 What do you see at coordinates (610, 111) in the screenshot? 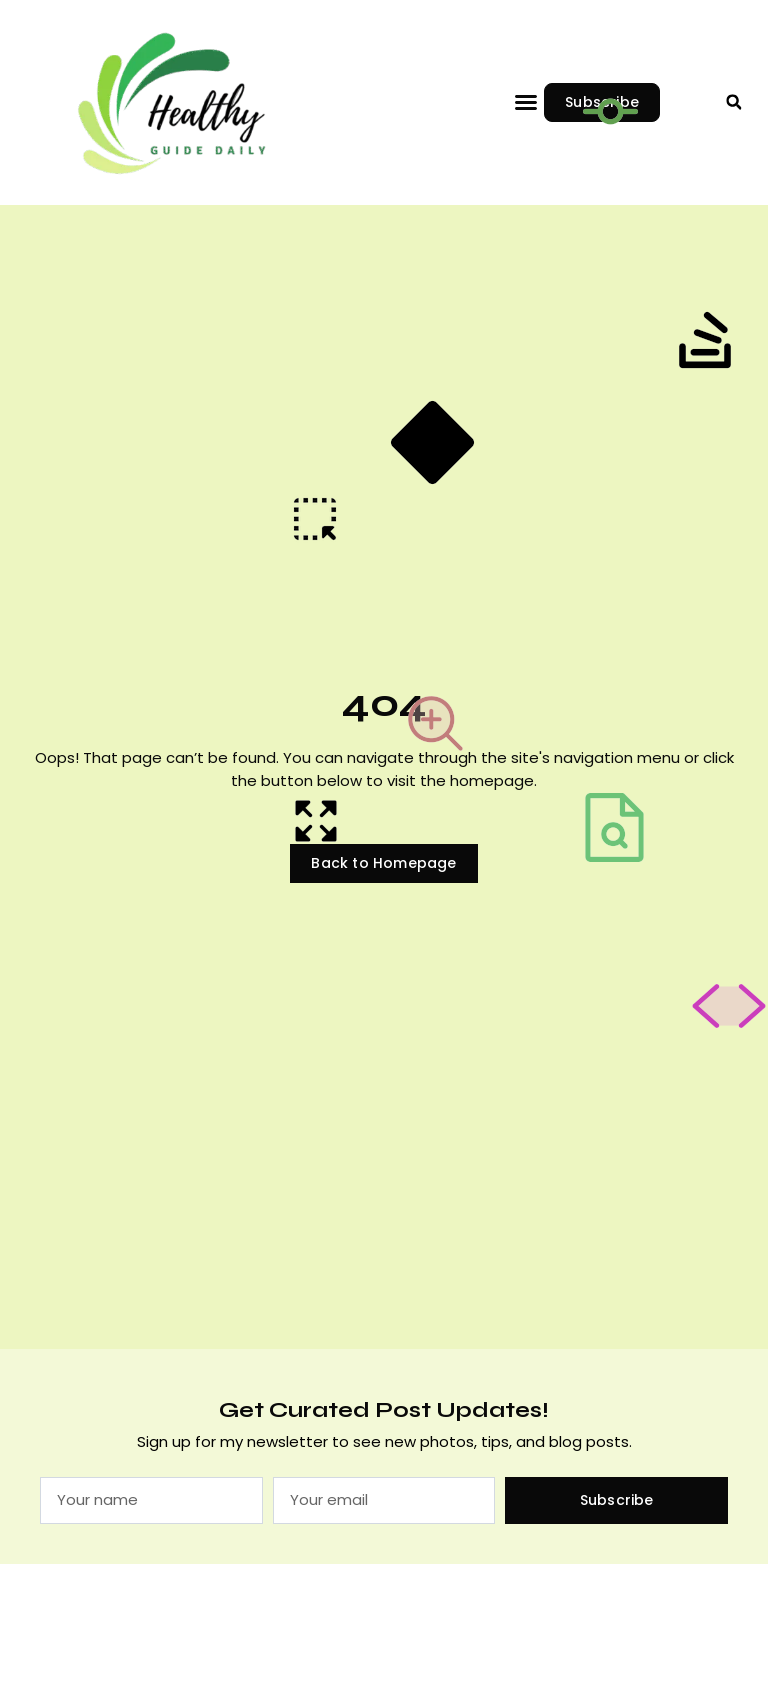
I see `view commit history` at bounding box center [610, 111].